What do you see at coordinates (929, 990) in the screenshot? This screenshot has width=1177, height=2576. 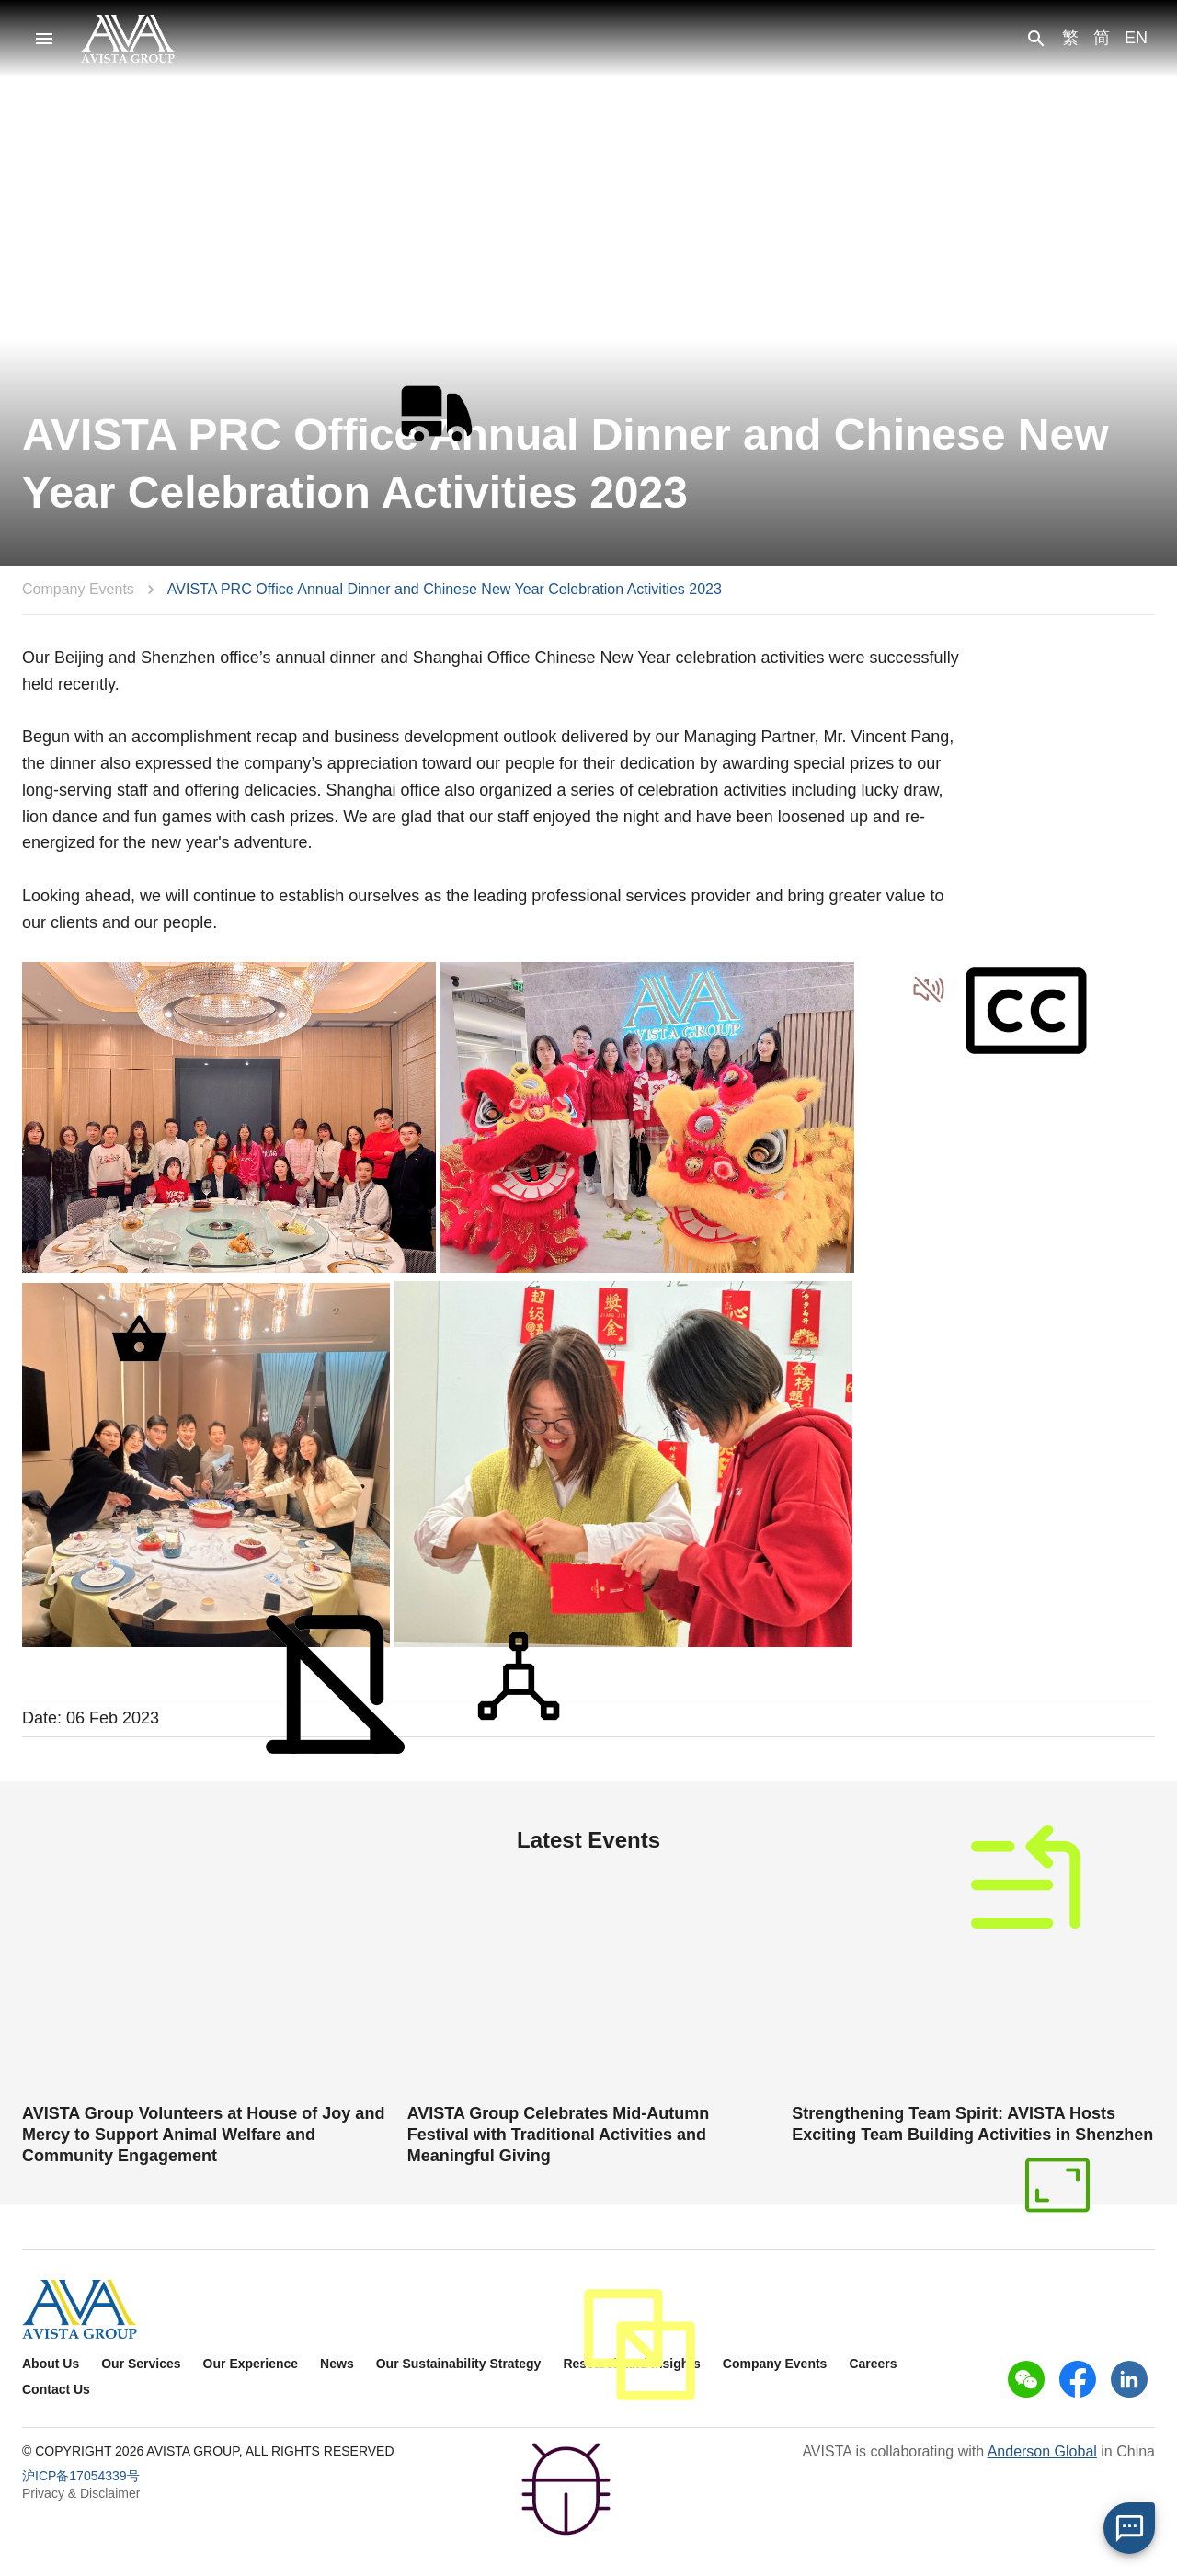 I see `mute audio or sound` at bounding box center [929, 990].